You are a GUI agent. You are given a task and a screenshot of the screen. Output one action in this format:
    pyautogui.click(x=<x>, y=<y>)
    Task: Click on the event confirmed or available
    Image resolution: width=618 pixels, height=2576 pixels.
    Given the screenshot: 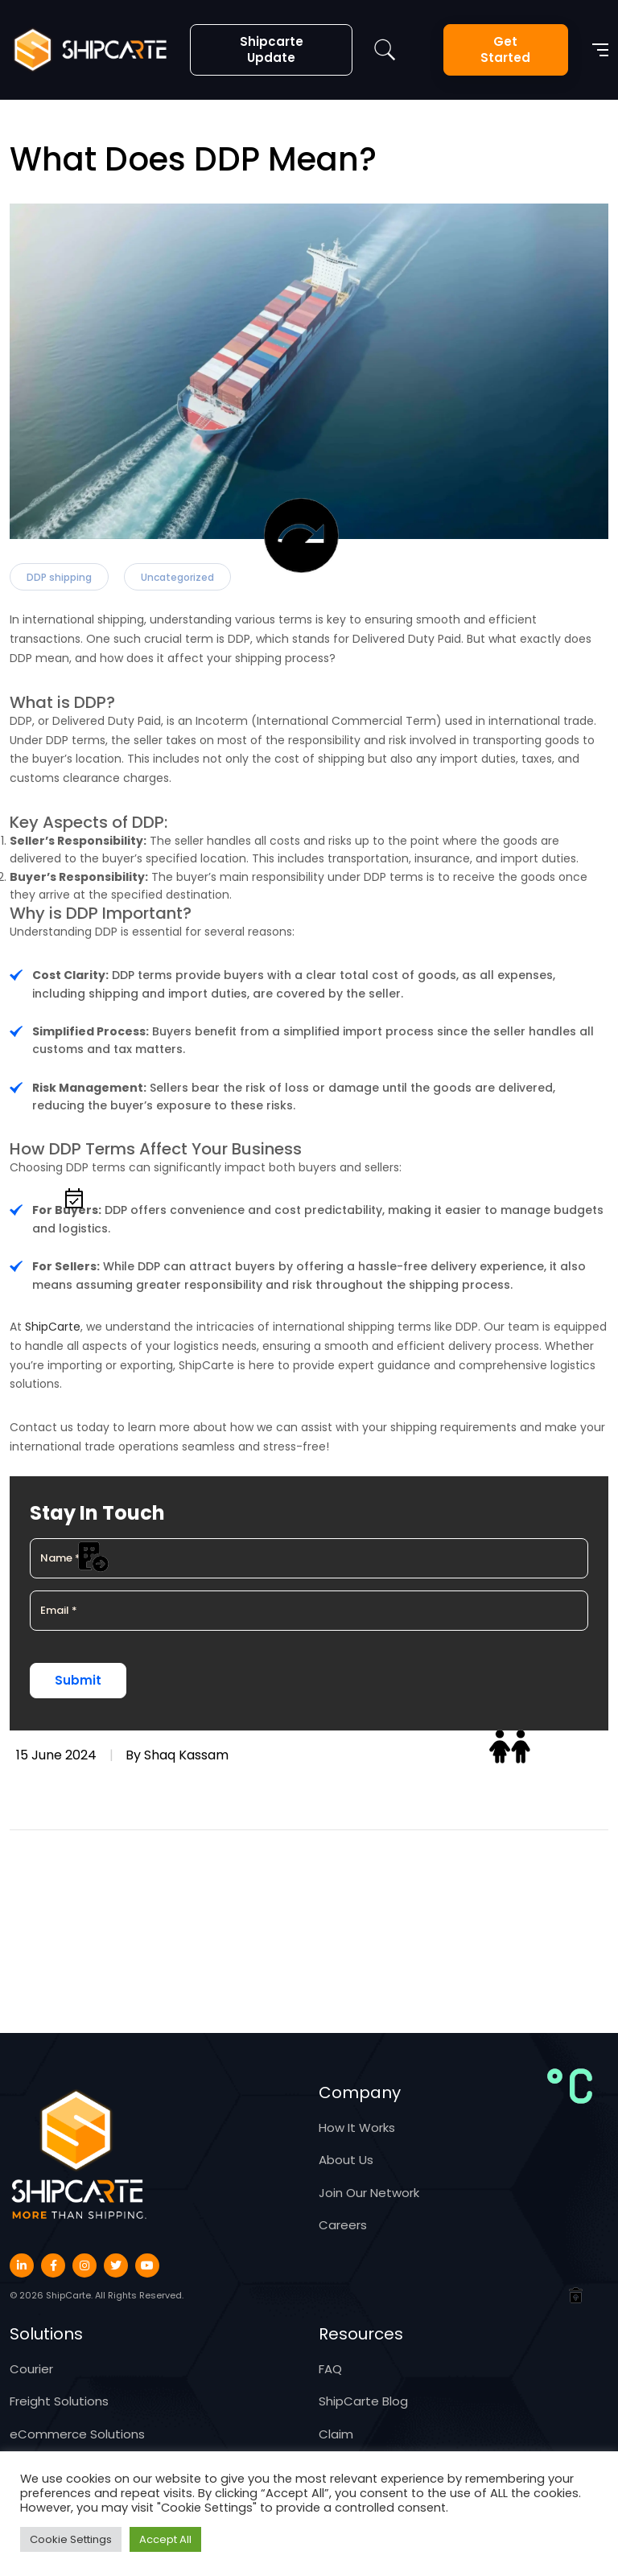 What is the action you would take?
    pyautogui.click(x=74, y=1200)
    